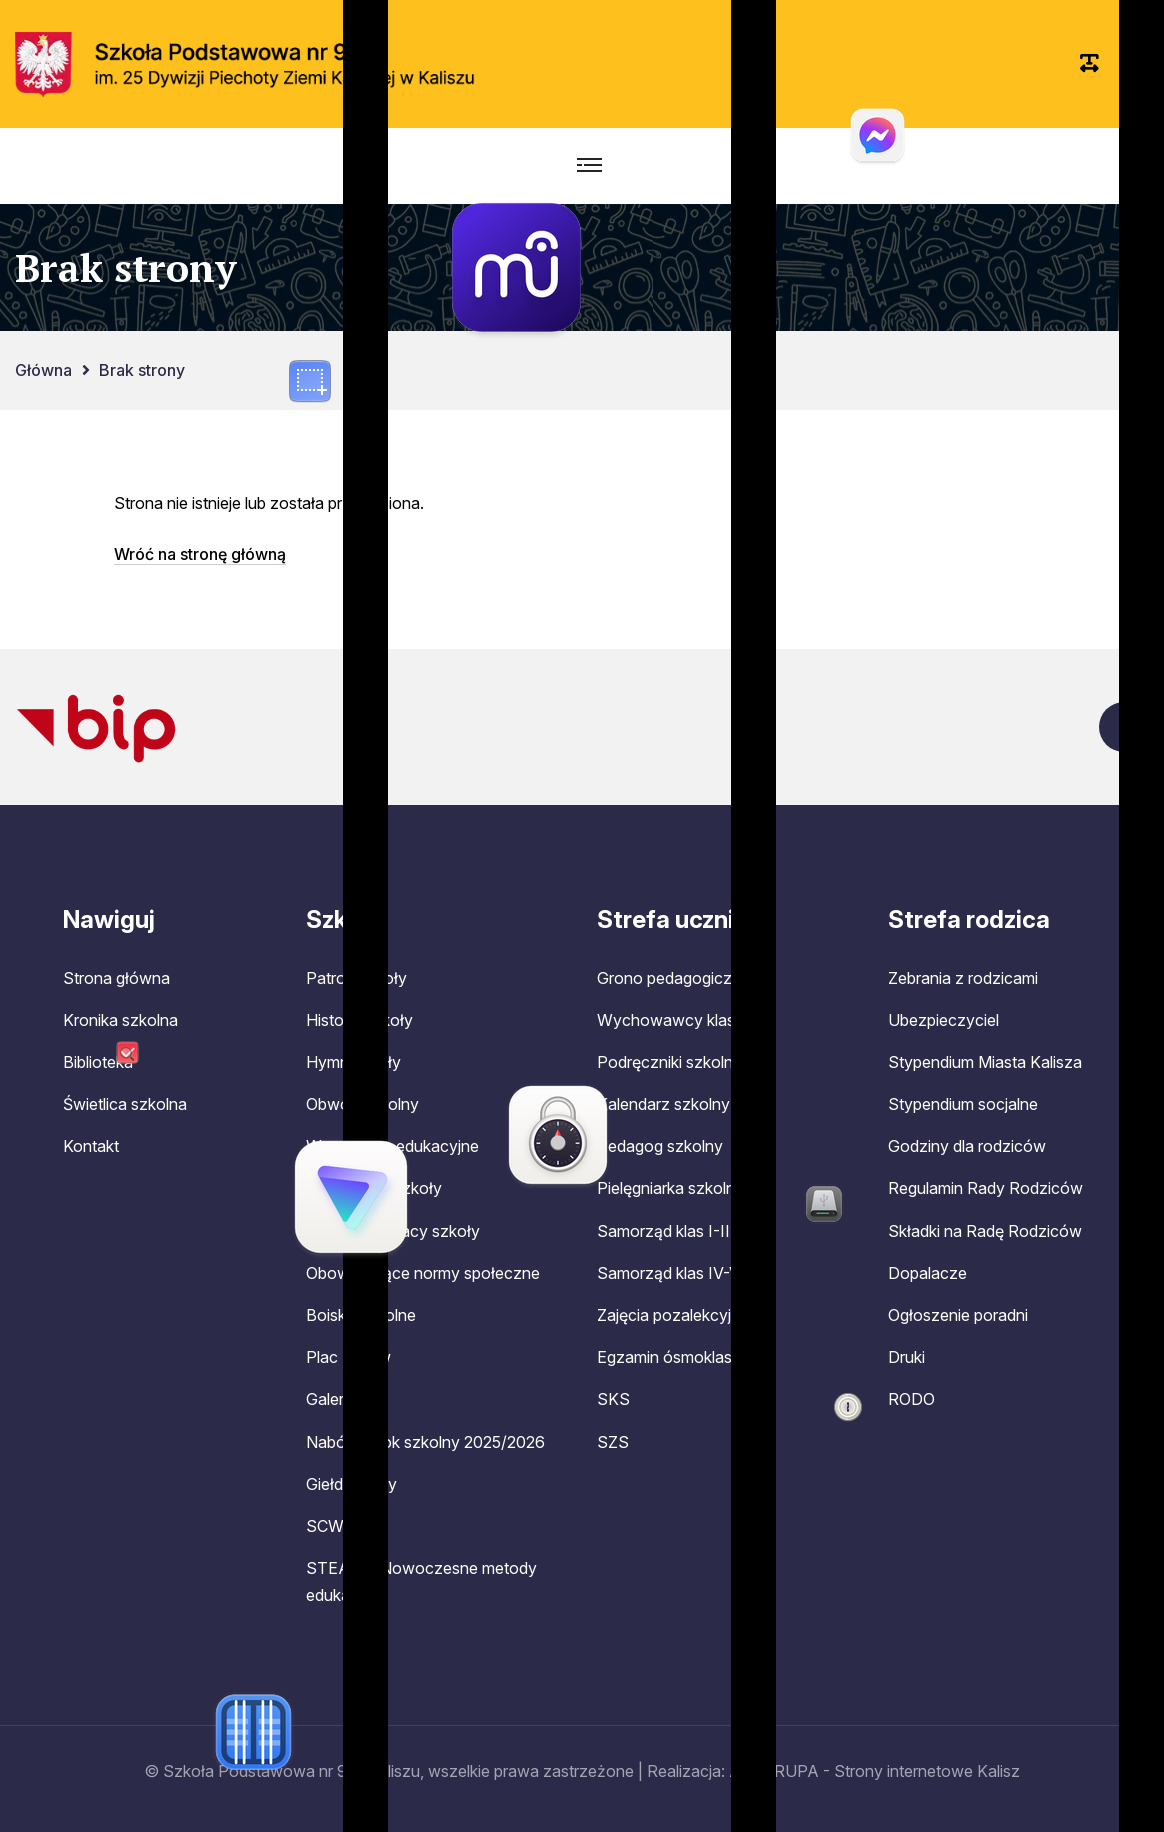 The height and width of the screenshot is (1832, 1164). Describe the element at coordinates (351, 1199) in the screenshot. I see `launch ProtonVPN application` at that location.